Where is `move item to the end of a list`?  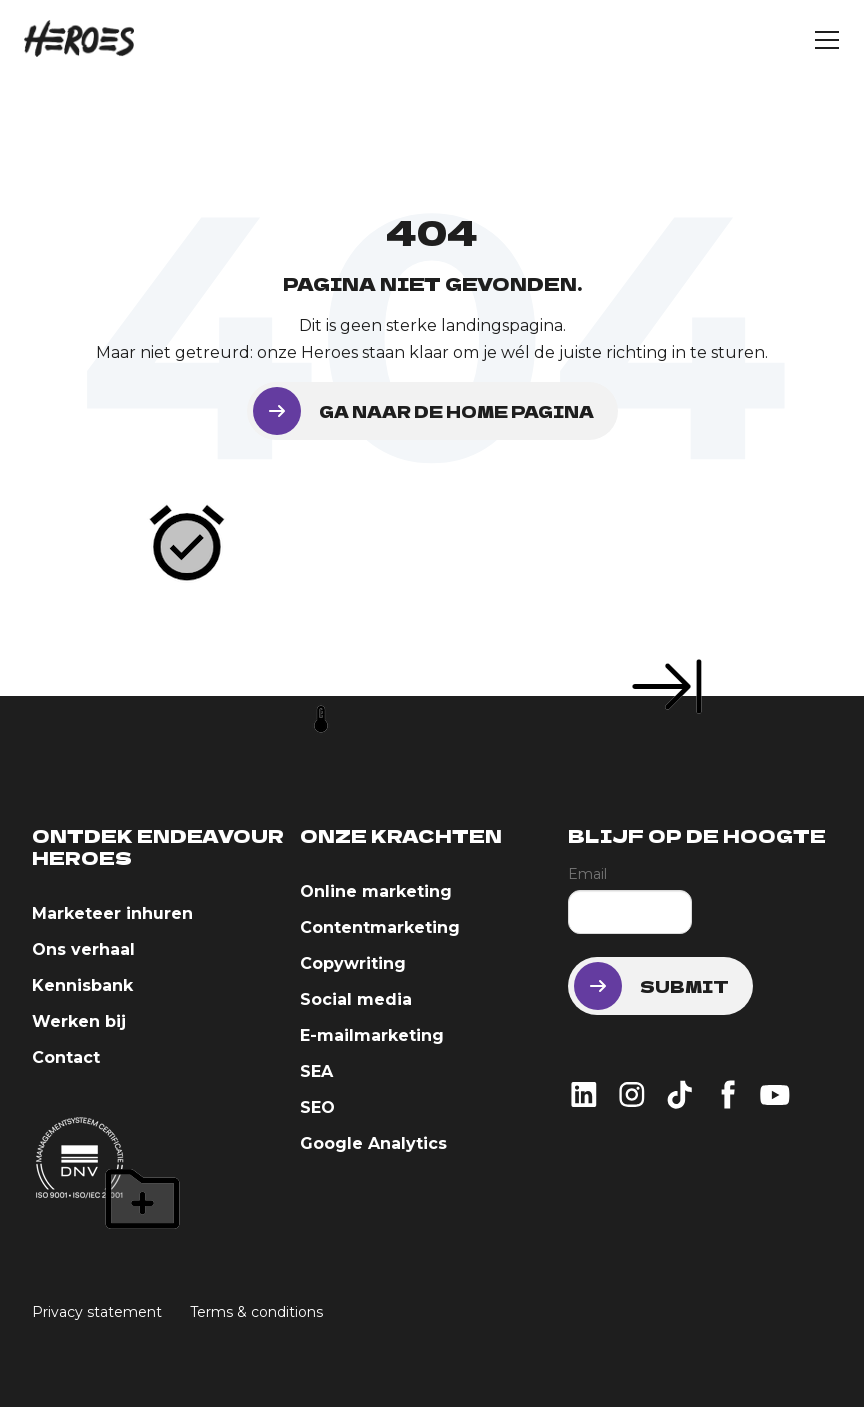 move item to the end of a list is located at coordinates (668, 686).